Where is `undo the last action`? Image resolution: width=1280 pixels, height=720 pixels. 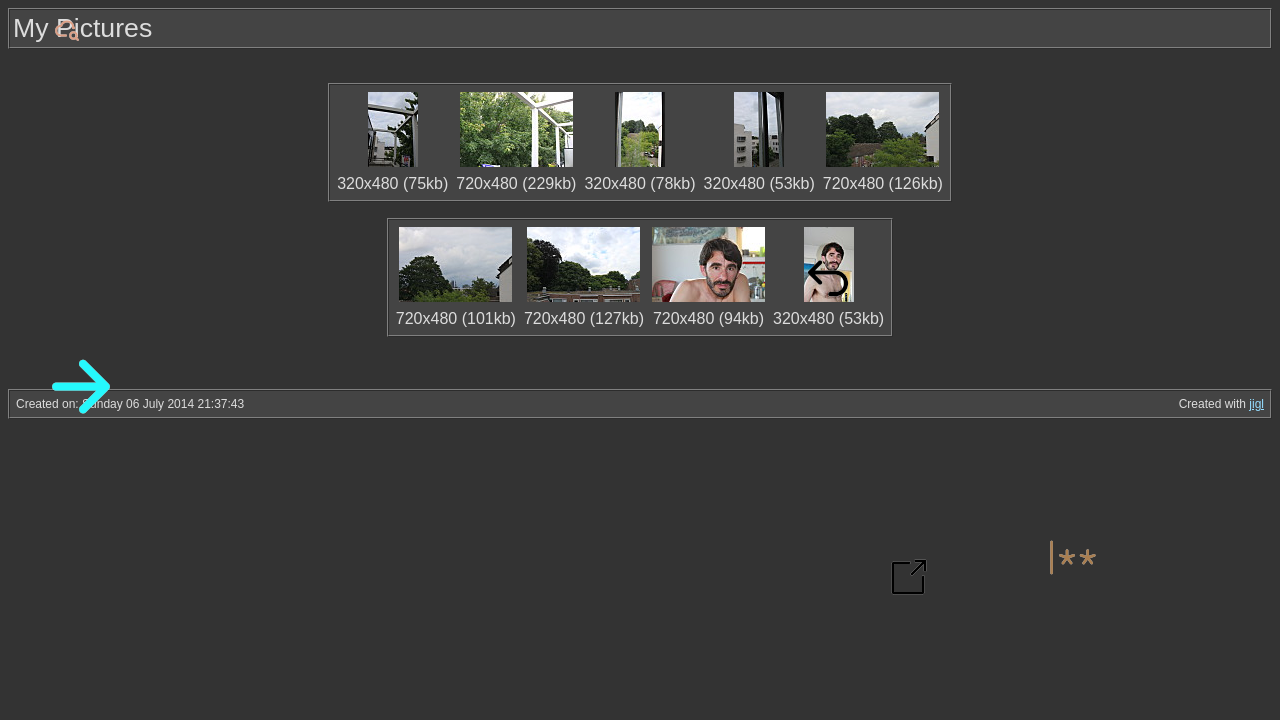
undo the last action is located at coordinates (828, 279).